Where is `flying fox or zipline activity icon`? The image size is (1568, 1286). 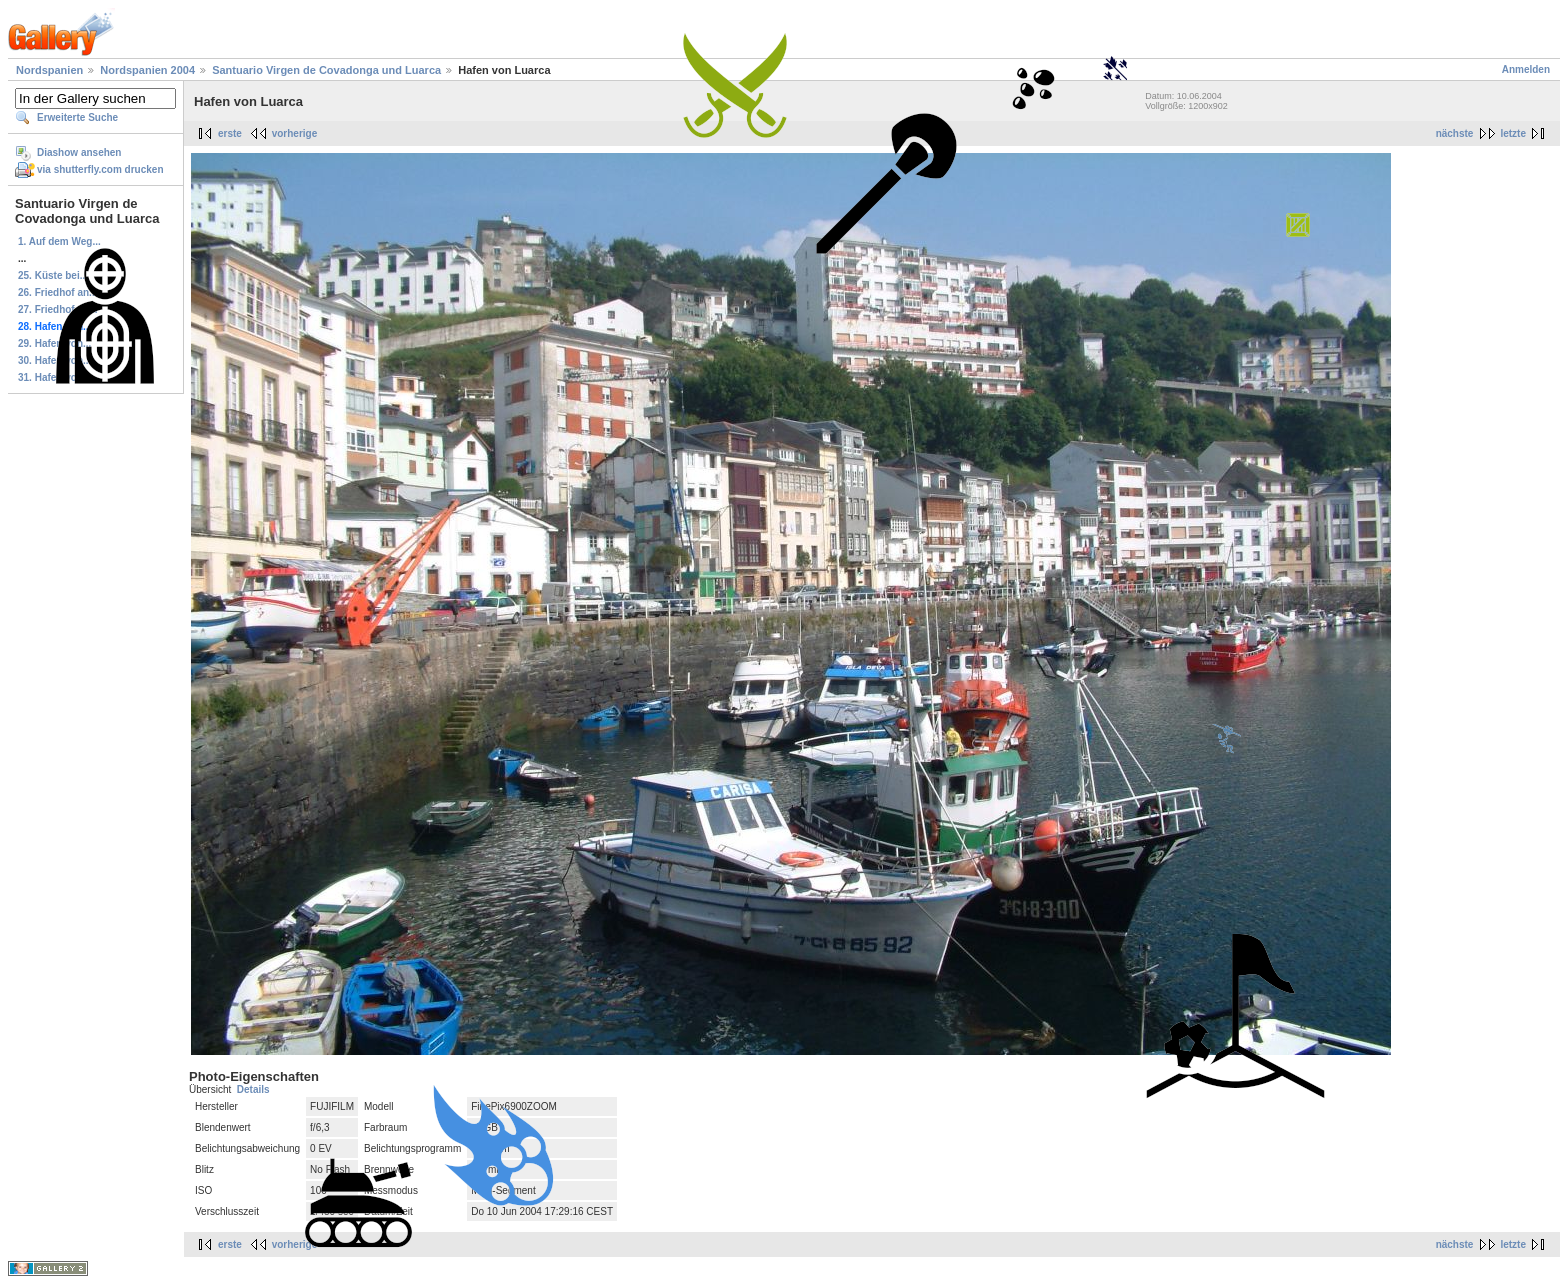
flying fox or zipline activity icon is located at coordinates (1225, 739).